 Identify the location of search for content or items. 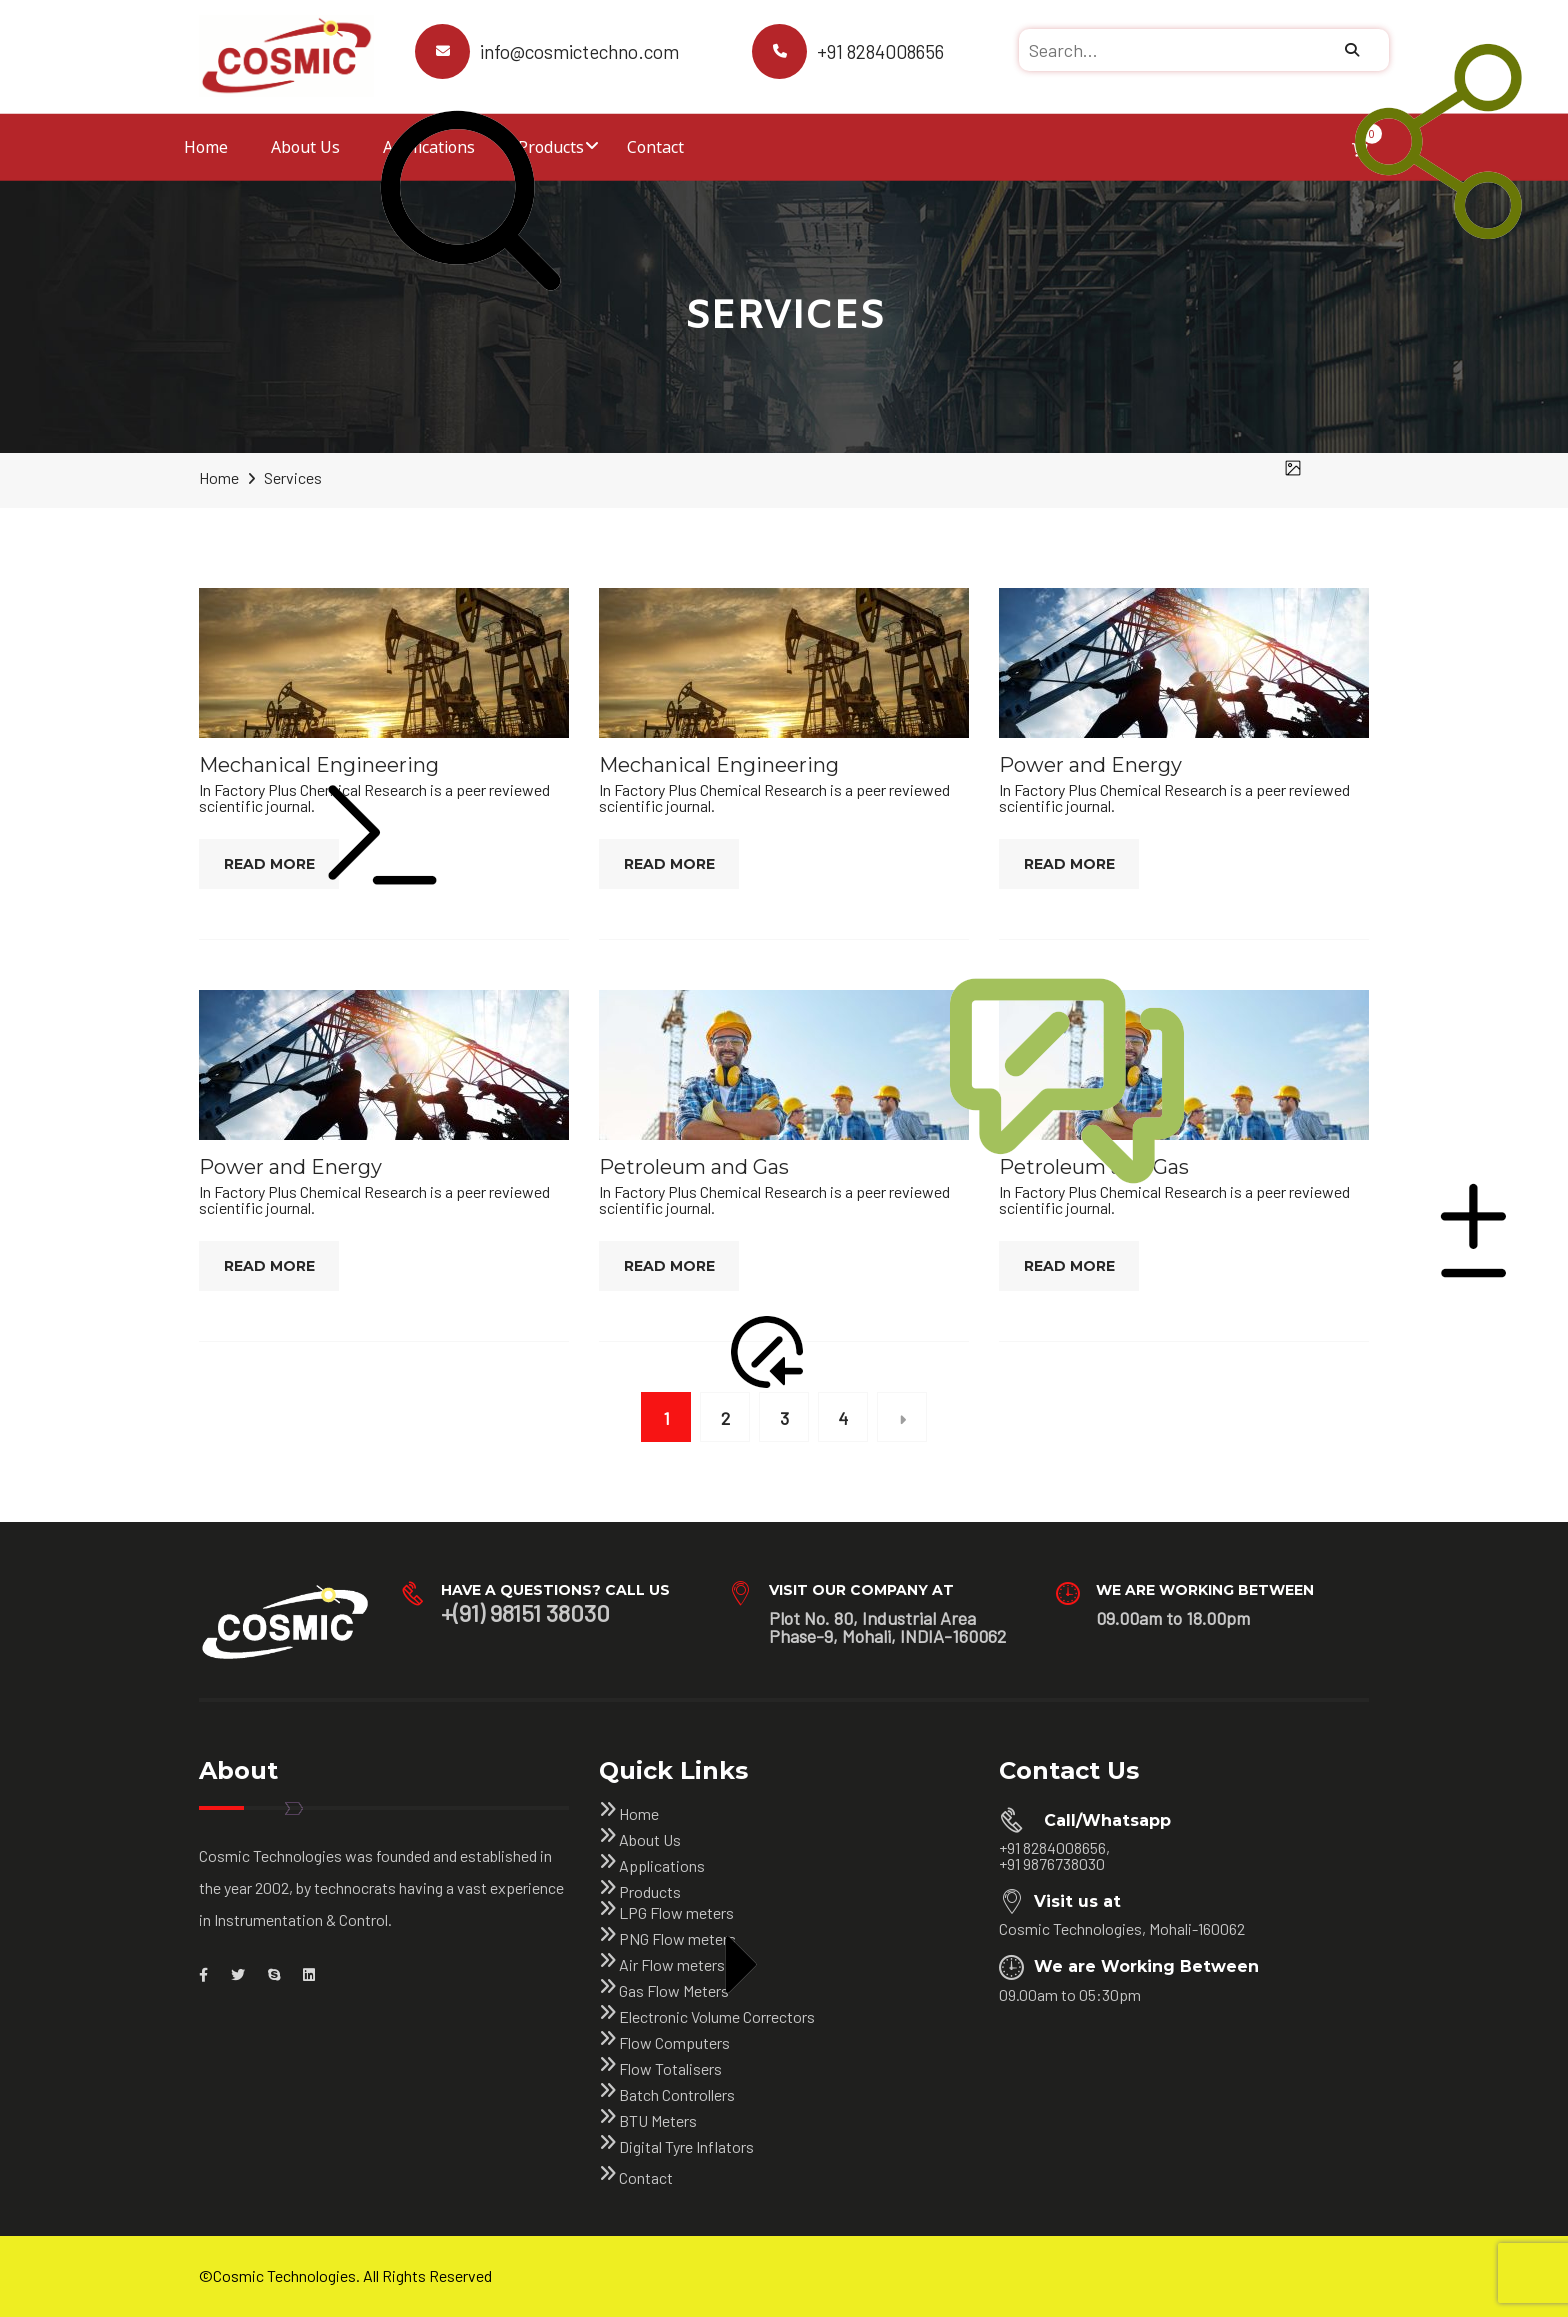
(470, 200).